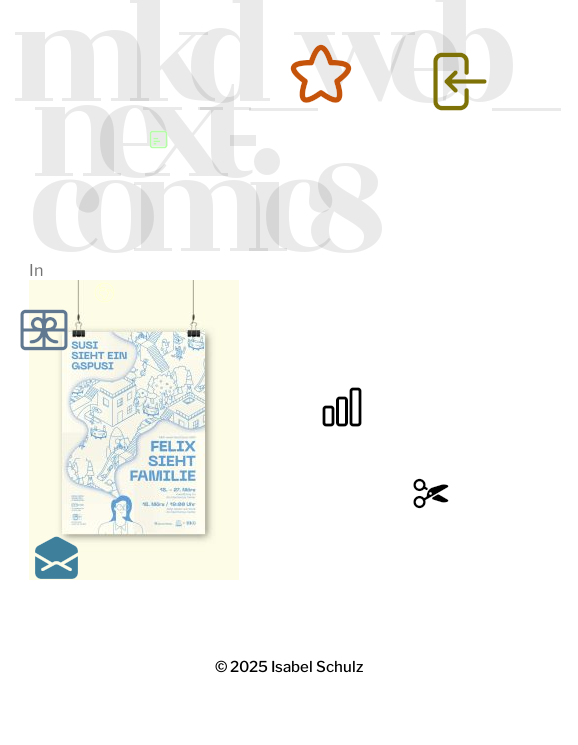  I want to click on log out of your account, so click(455, 81).